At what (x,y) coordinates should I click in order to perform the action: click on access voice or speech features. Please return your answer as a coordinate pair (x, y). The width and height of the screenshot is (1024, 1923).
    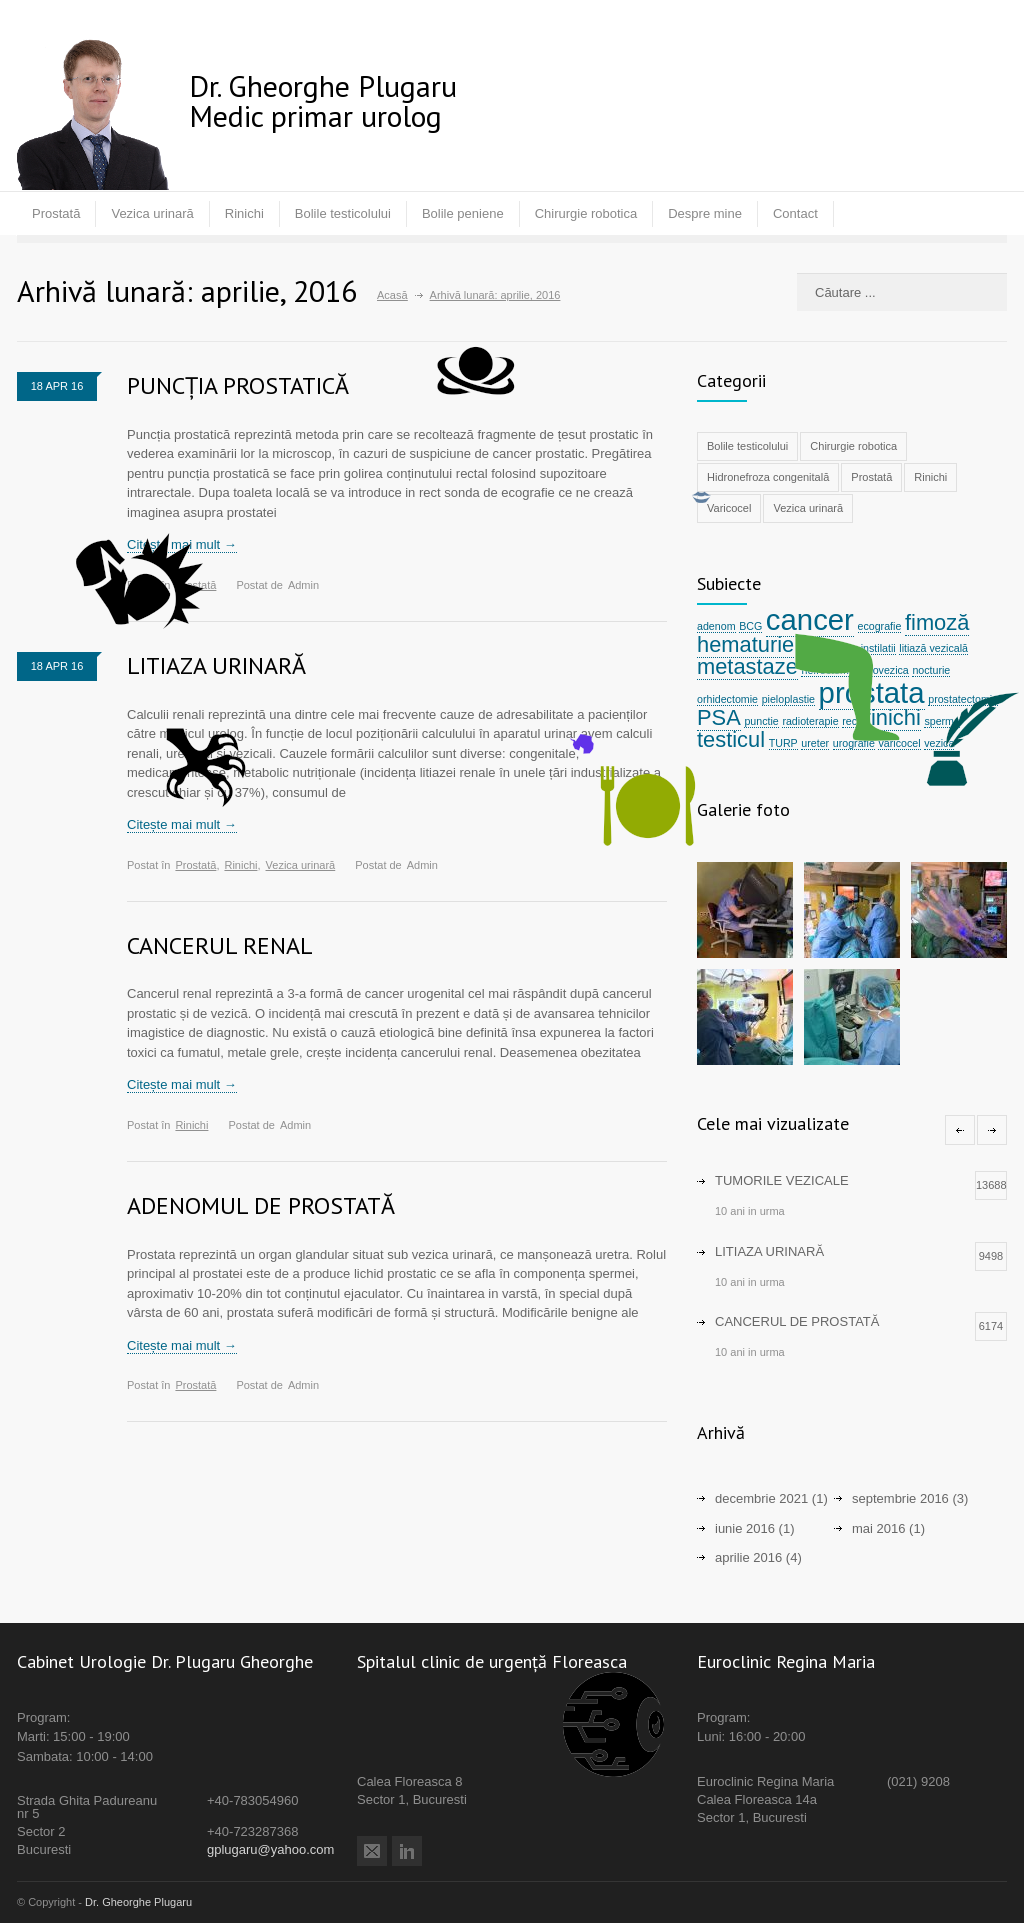
    Looking at the image, I should click on (701, 497).